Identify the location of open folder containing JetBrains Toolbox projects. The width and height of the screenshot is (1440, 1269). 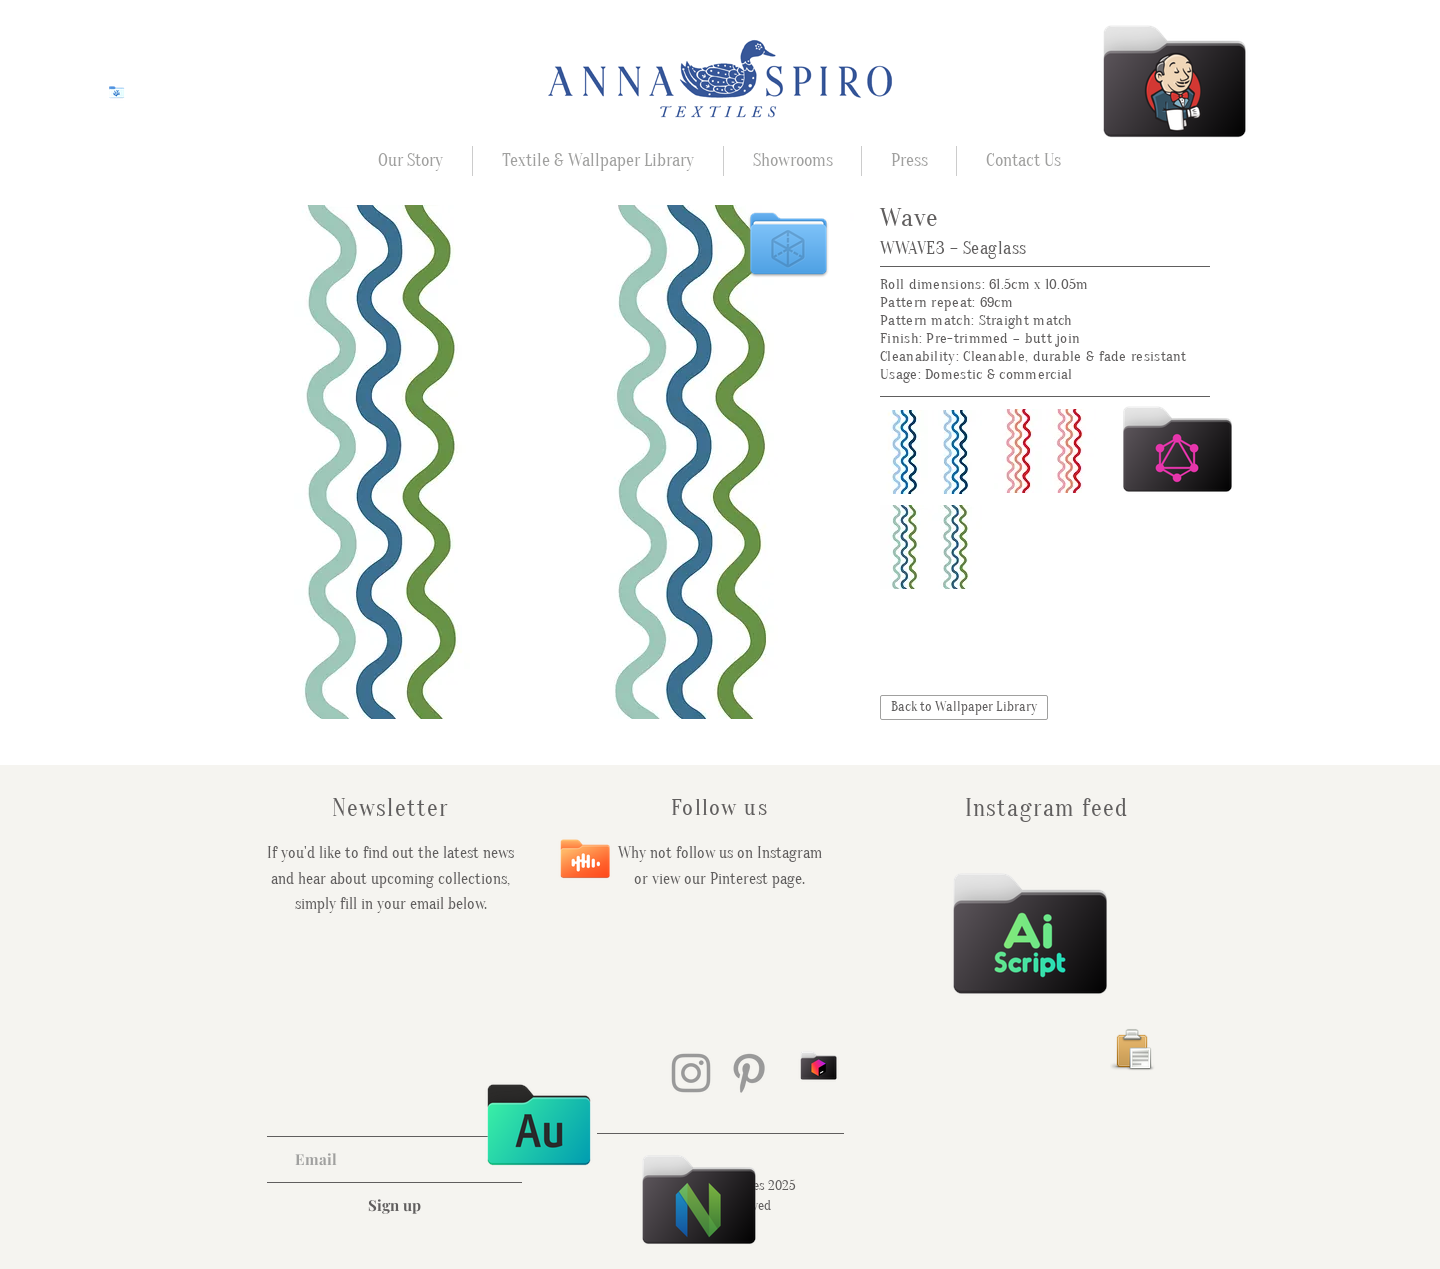
(818, 1066).